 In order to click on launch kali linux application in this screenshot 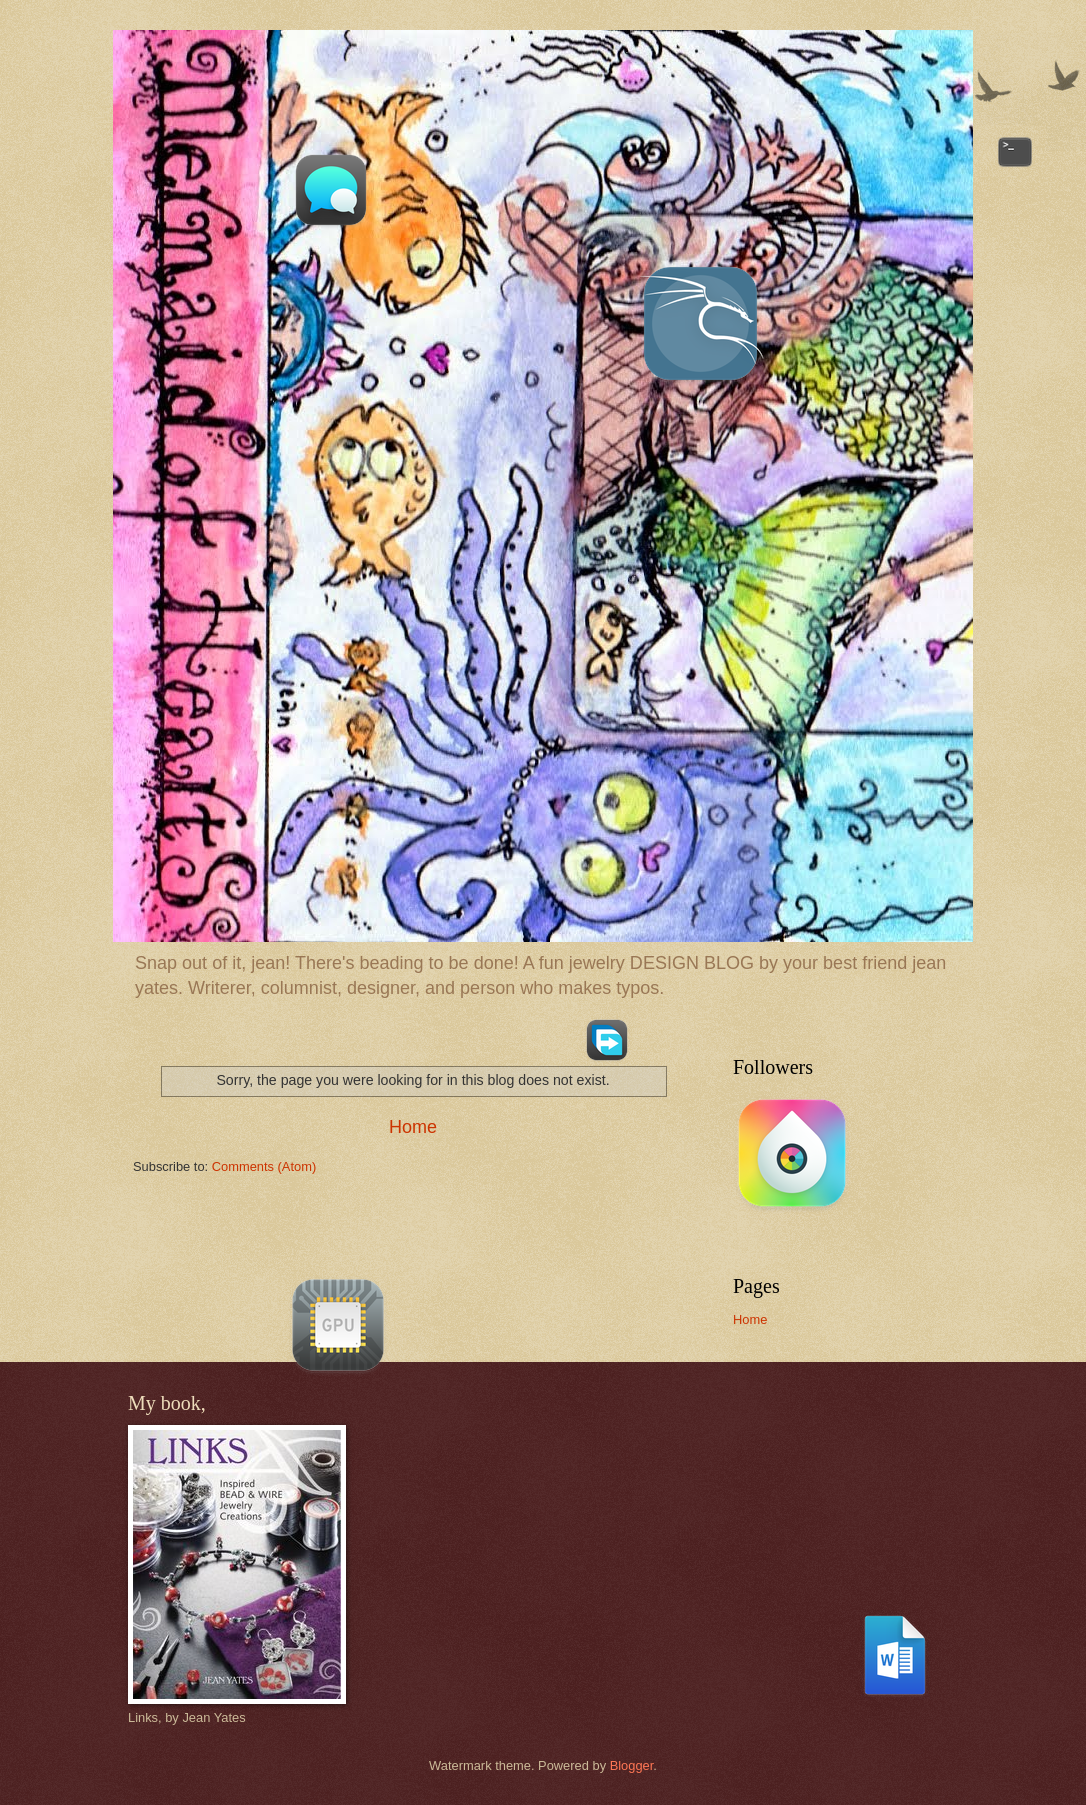, I will do `click(700, 323)`.